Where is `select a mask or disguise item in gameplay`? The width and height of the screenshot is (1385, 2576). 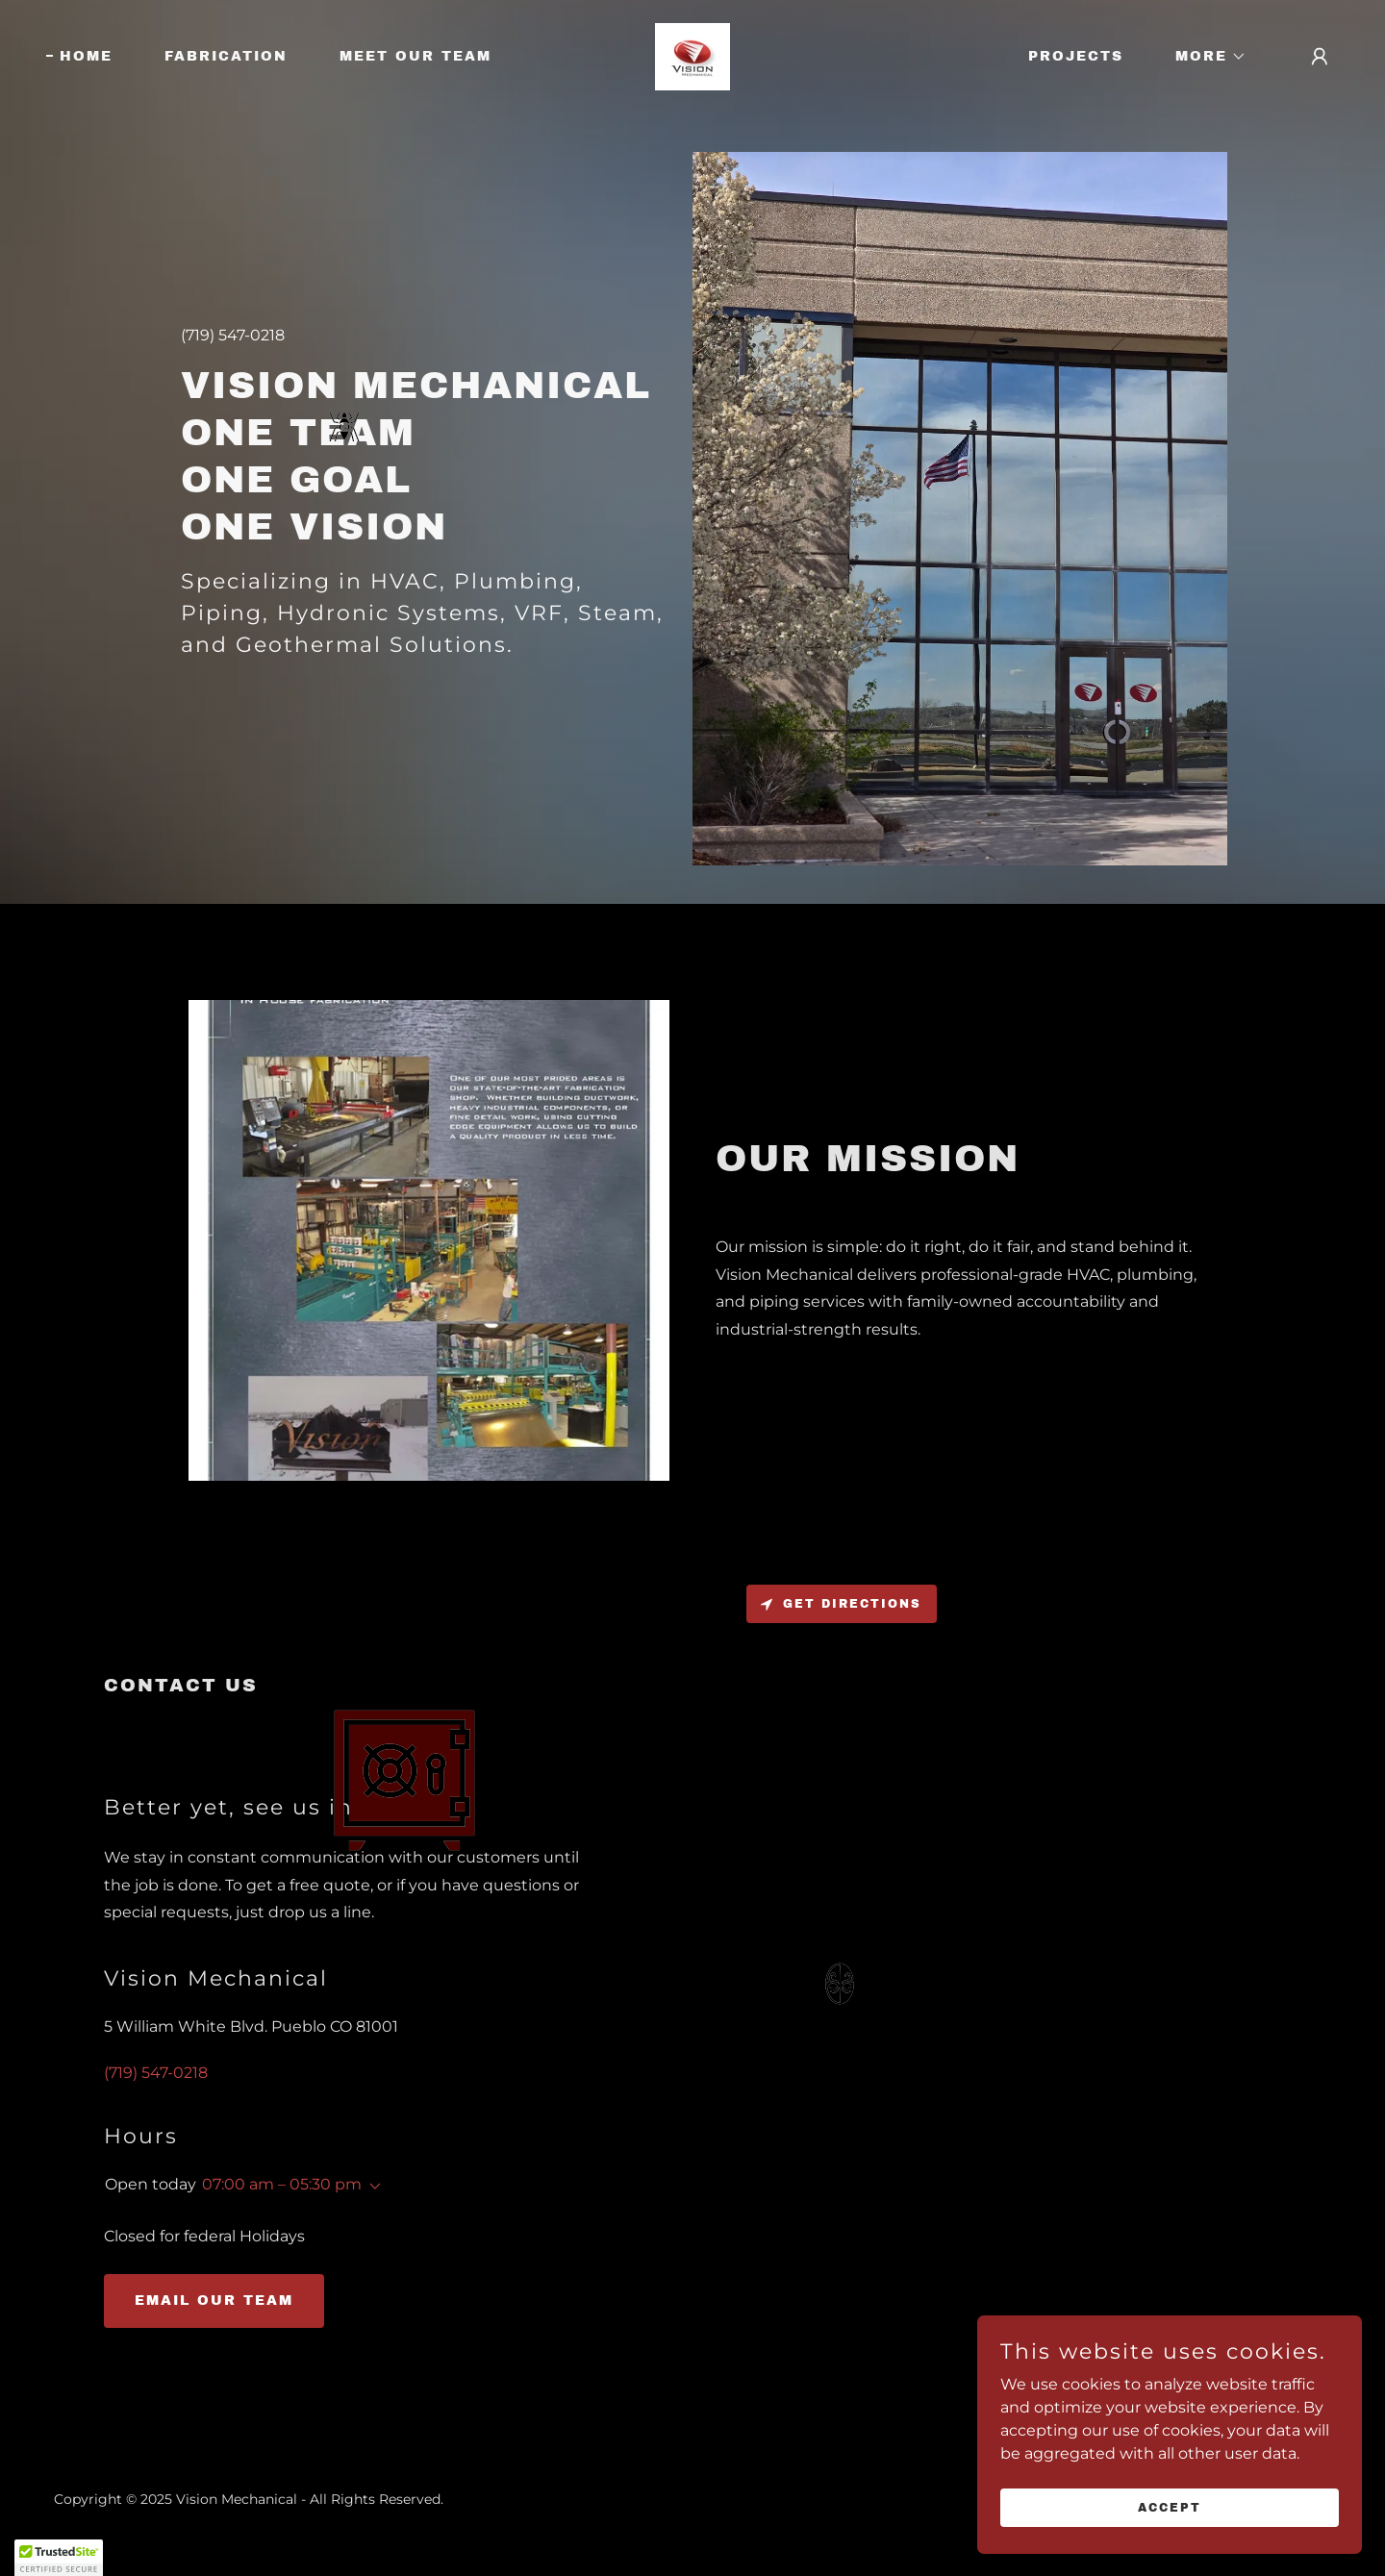
select a mask or disguise item in gameplay is located at coordinates (840, 1984).